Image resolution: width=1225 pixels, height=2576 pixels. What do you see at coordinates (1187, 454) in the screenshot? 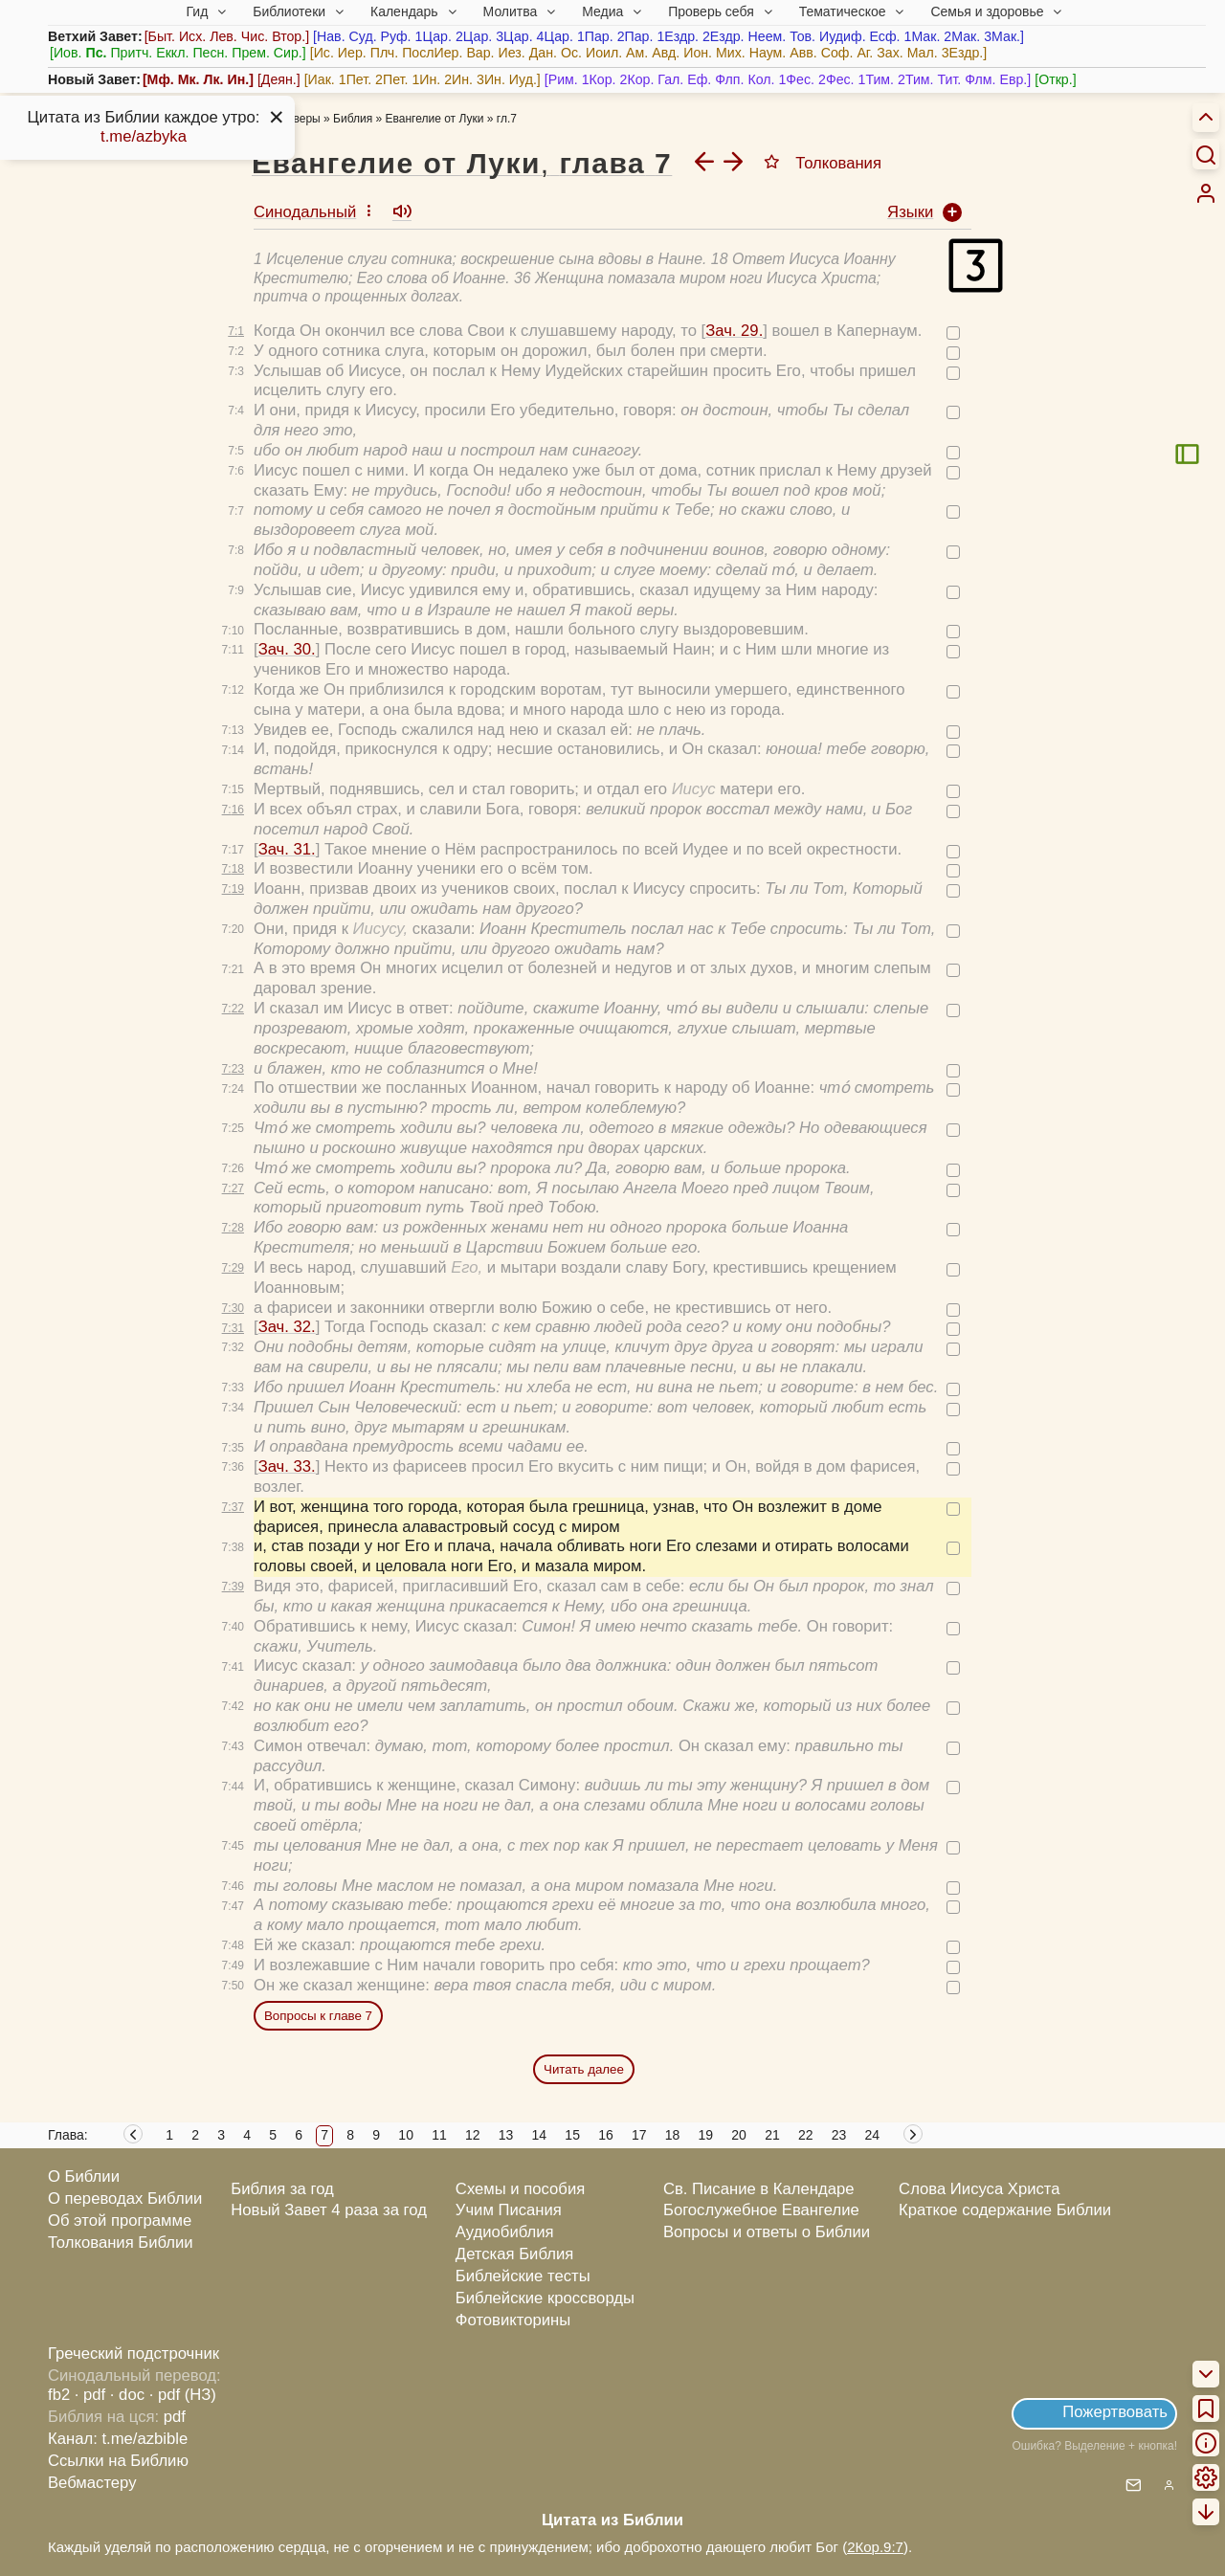
I see `toggle sidebar panel visibility` at bounding box center [1187, 454].